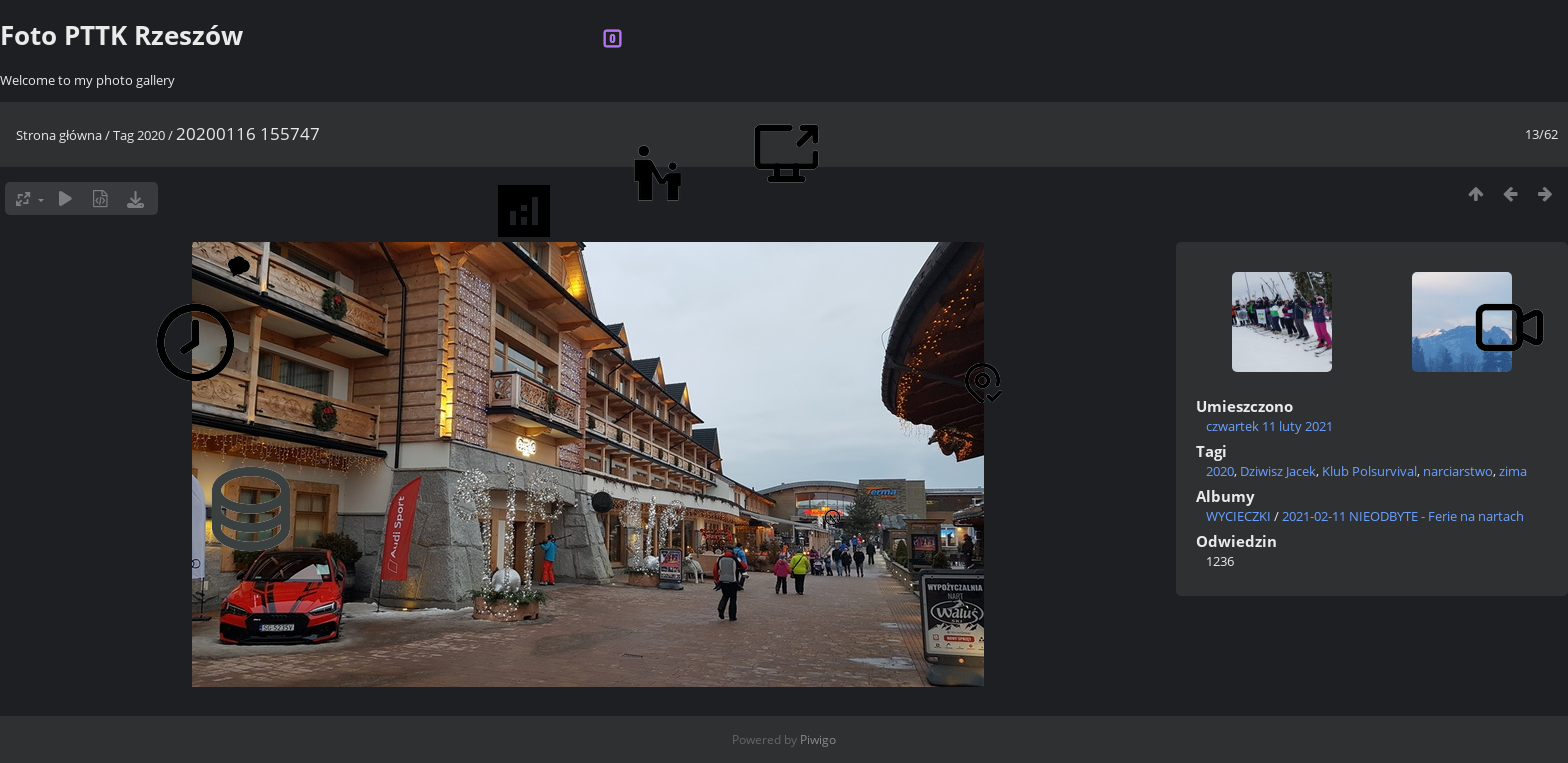 The image size is (1568, 763). Describe the element at coordinates (786, 153) in the screenshot. I see `share your screen with others` at that location.